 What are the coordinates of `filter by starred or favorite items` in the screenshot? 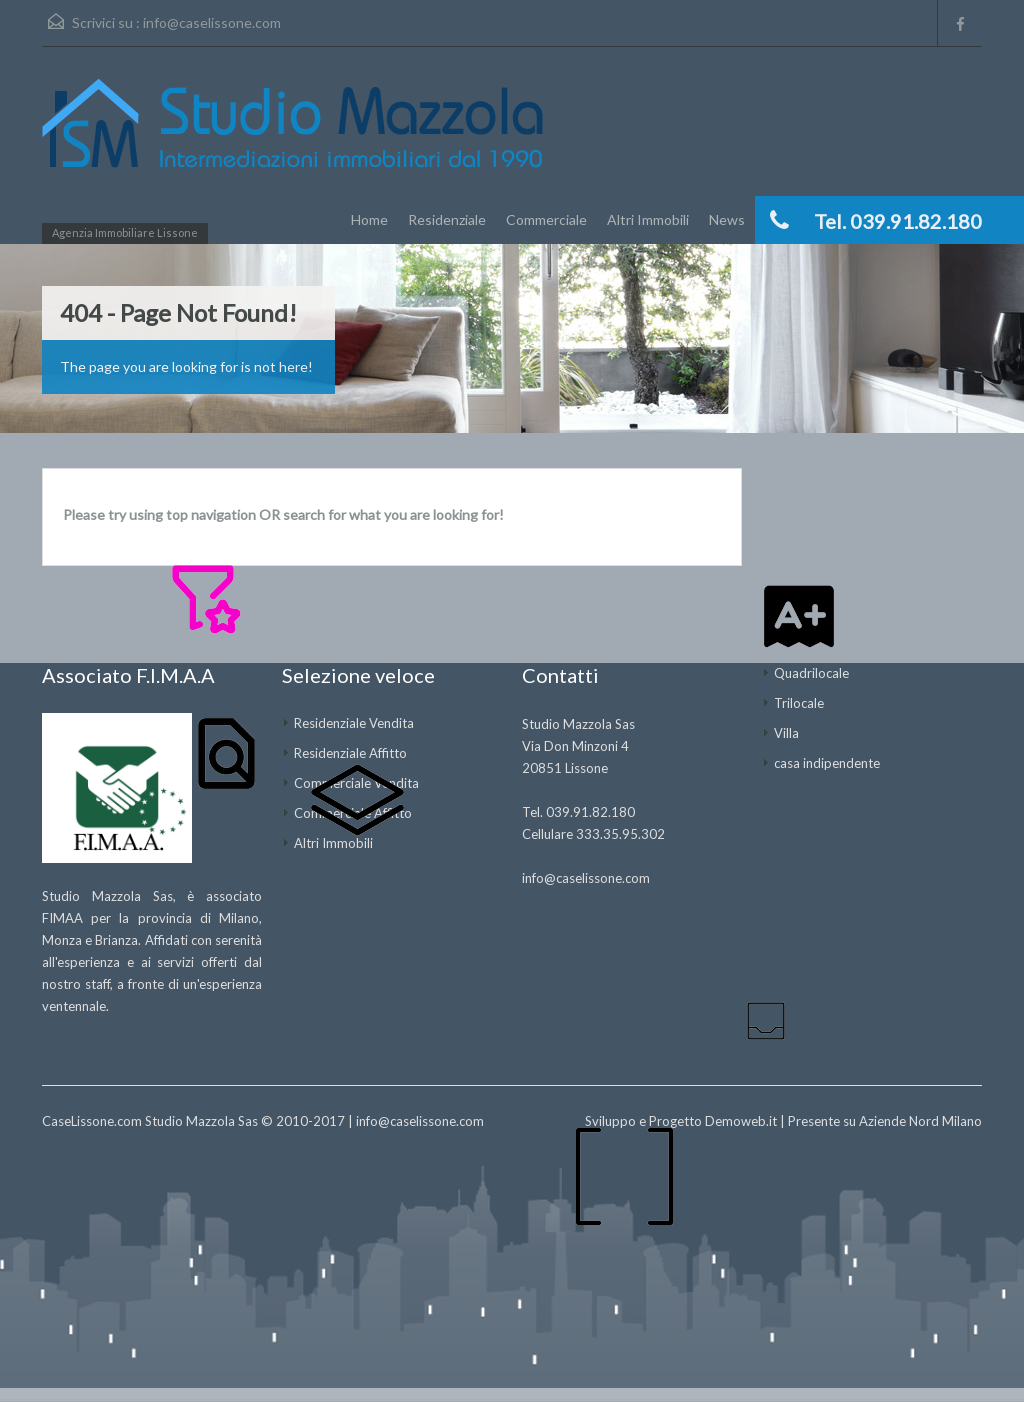 It's located at (203, 596).